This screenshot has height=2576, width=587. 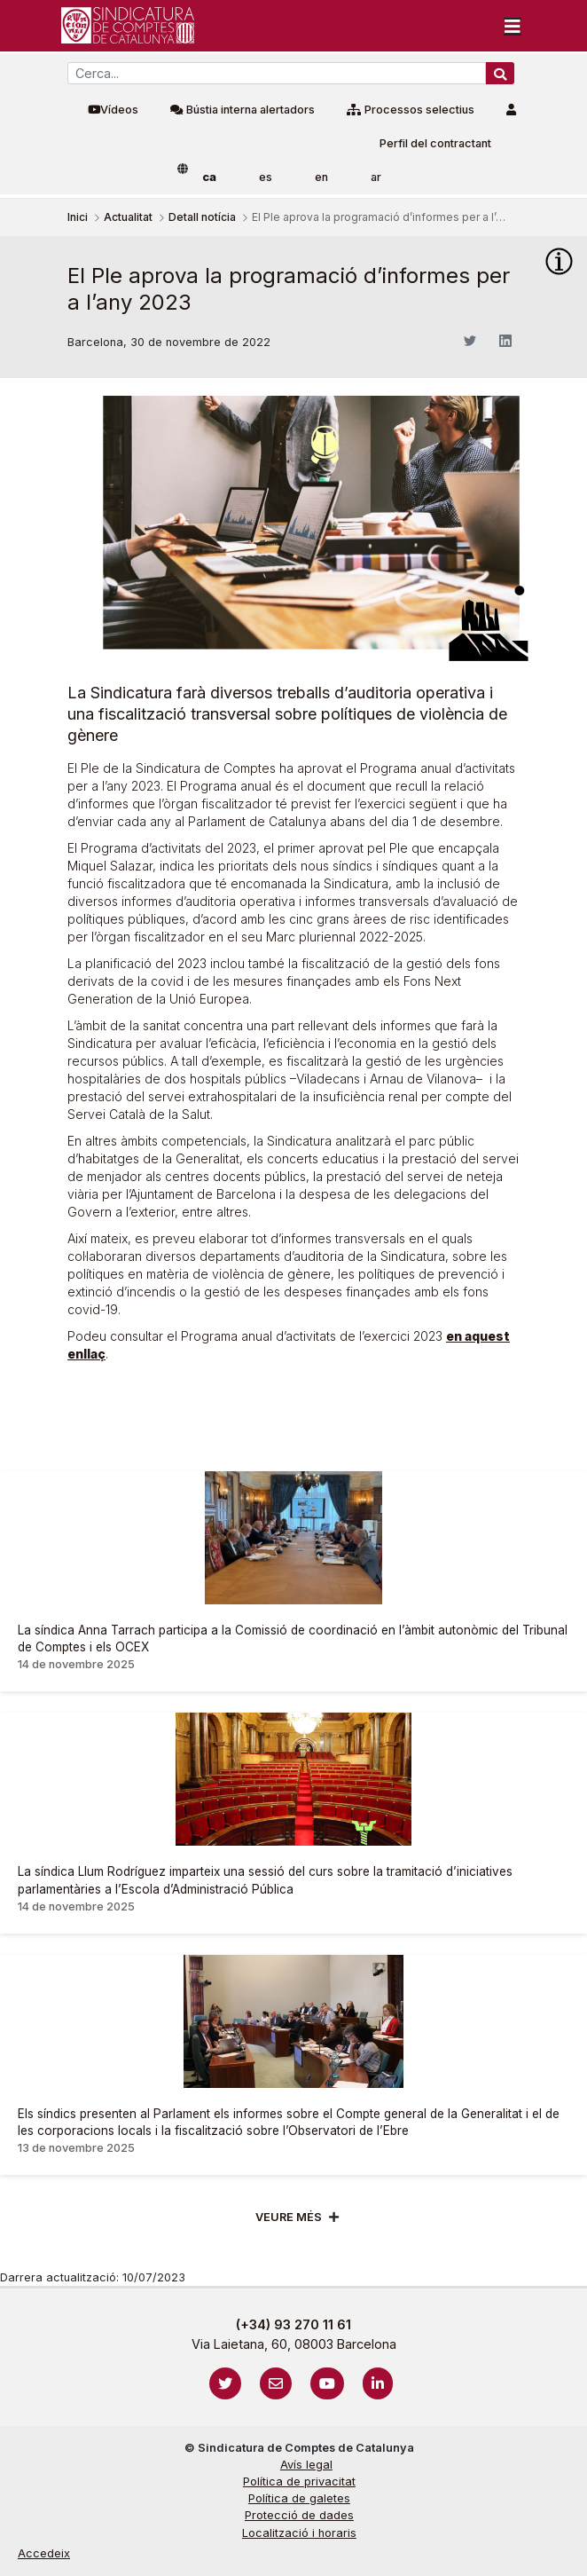 I want to click on view more information or details, so click(x=559, y=261).